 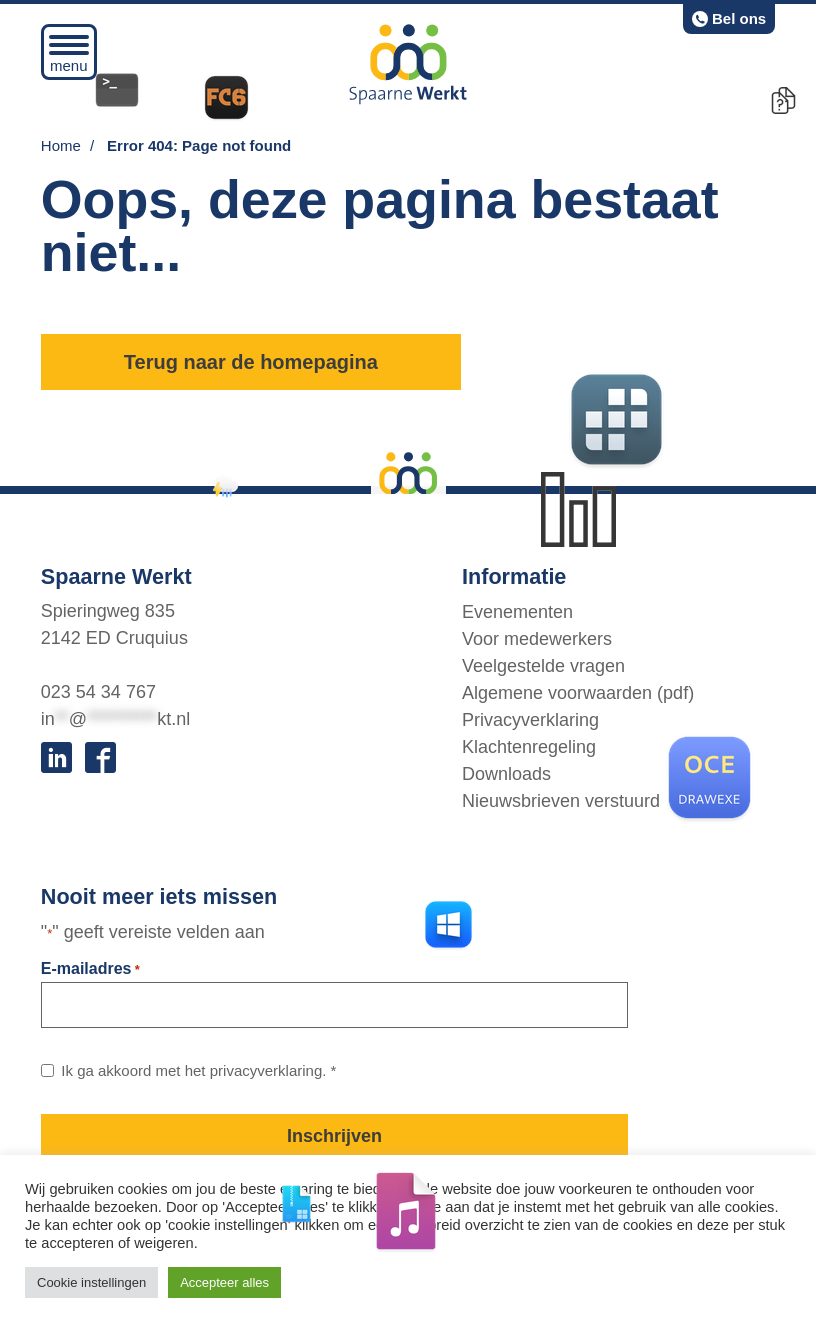 I want to click on open the terminal application, so click(x=117, y=90).